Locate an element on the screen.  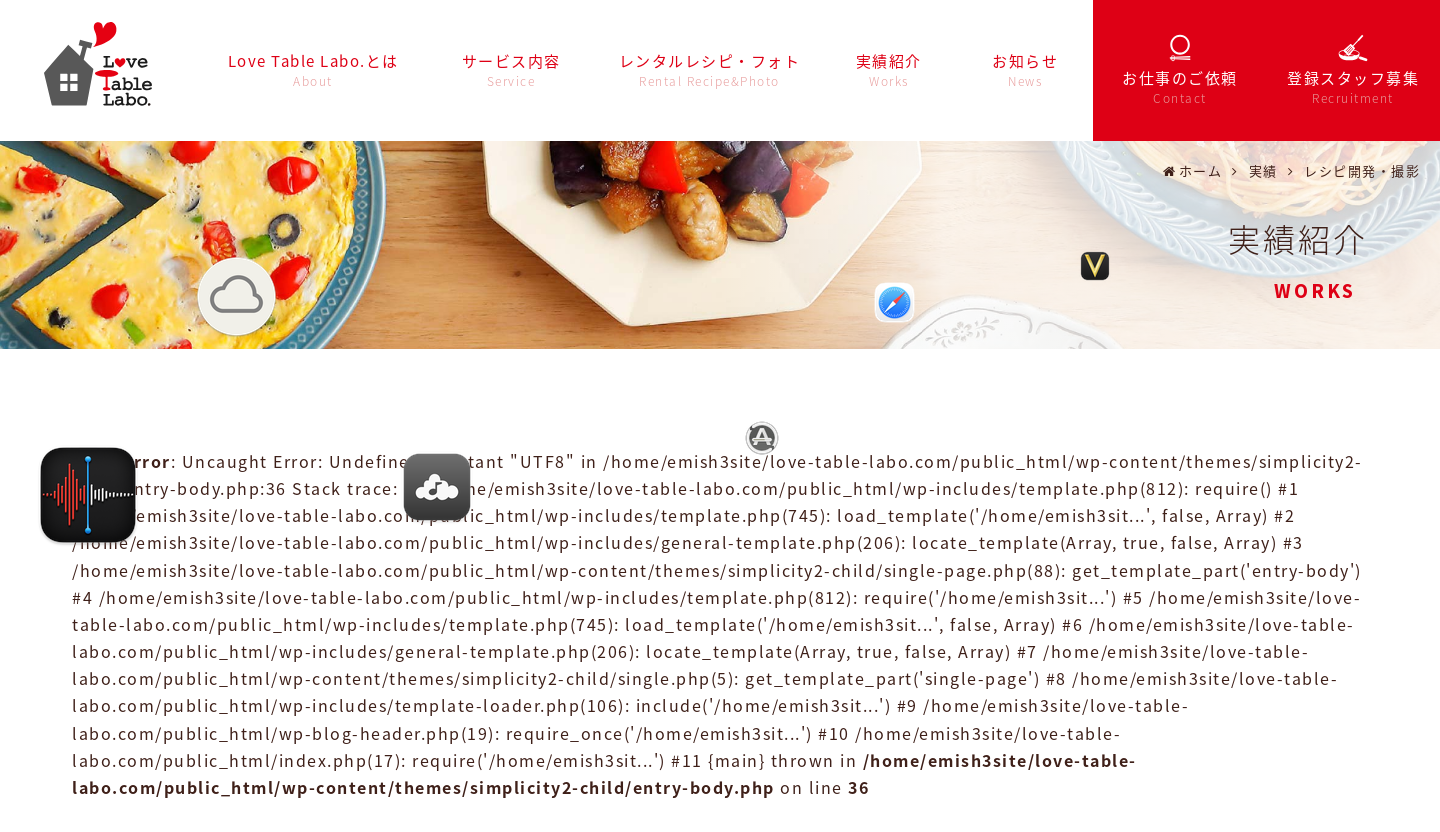
open voice memos app is located at coordinates (88, 495).